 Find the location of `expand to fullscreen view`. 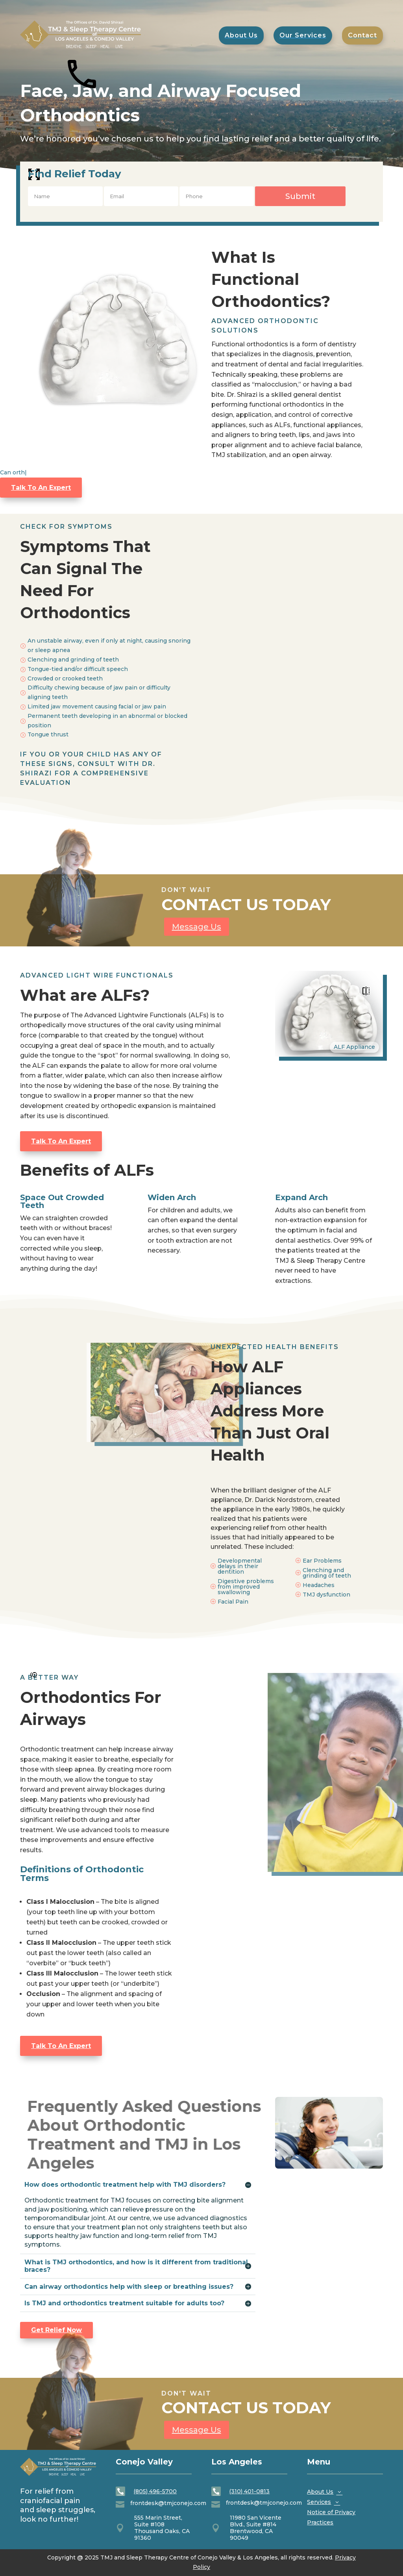

expand to fullscreen view is located at coordinates (34, 174).